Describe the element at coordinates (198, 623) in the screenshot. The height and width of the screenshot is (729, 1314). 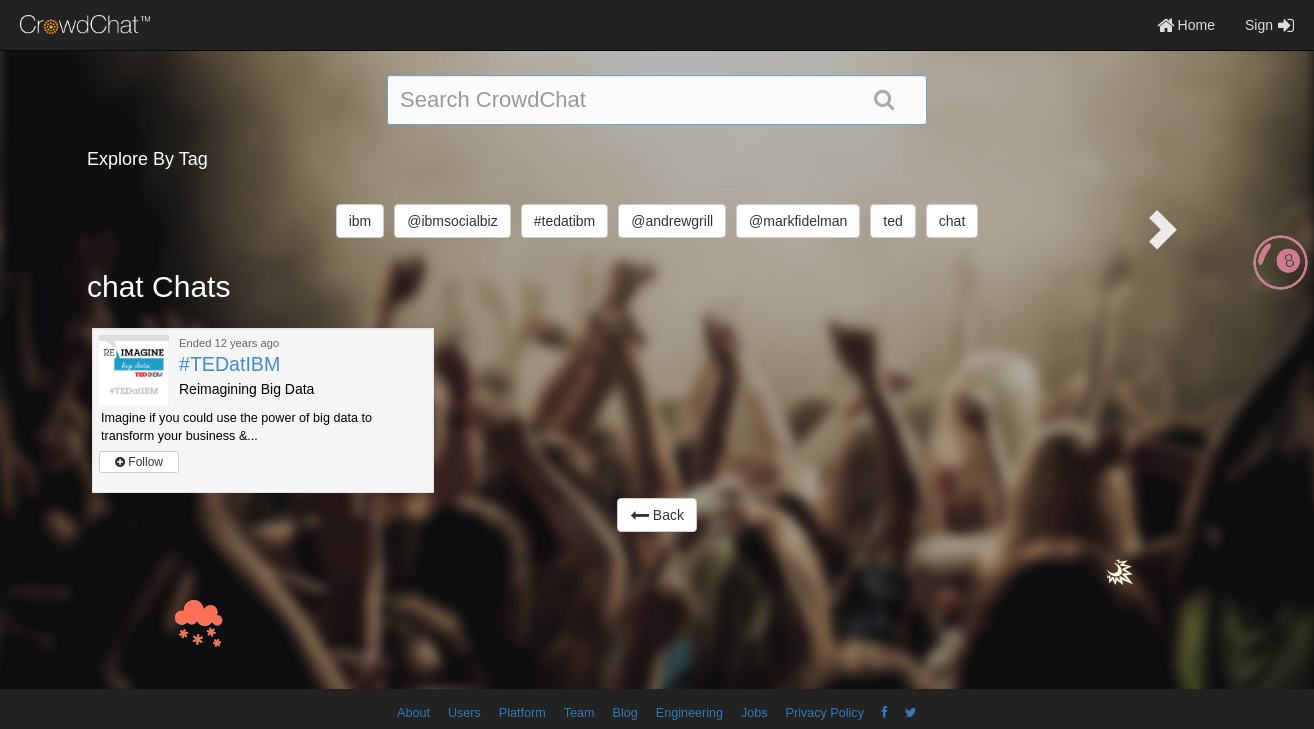
I see `indicates snowy weather conditions` at that location.